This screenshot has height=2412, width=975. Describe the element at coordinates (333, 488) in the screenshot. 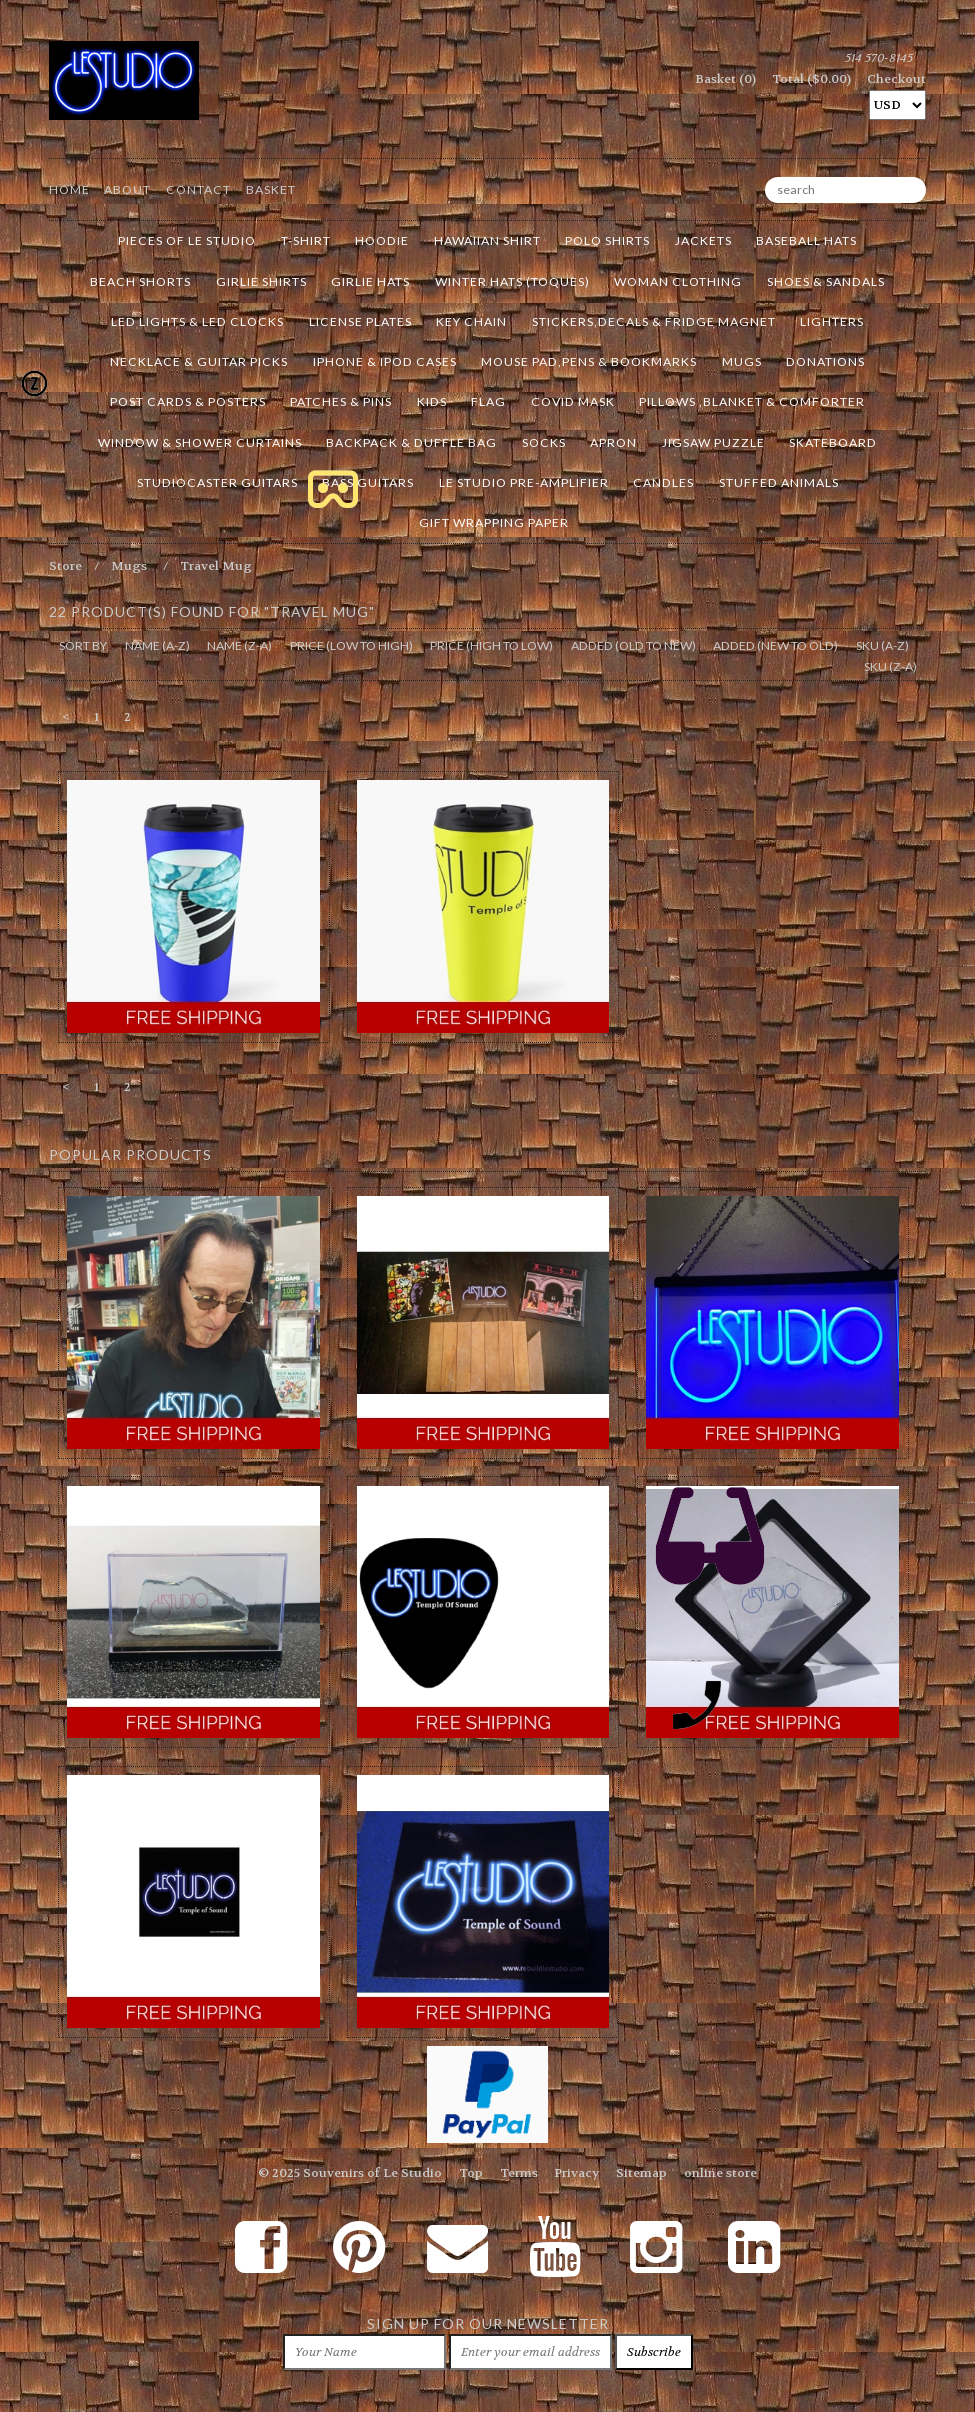

I see `access virtual reality or VR mode` at that location.